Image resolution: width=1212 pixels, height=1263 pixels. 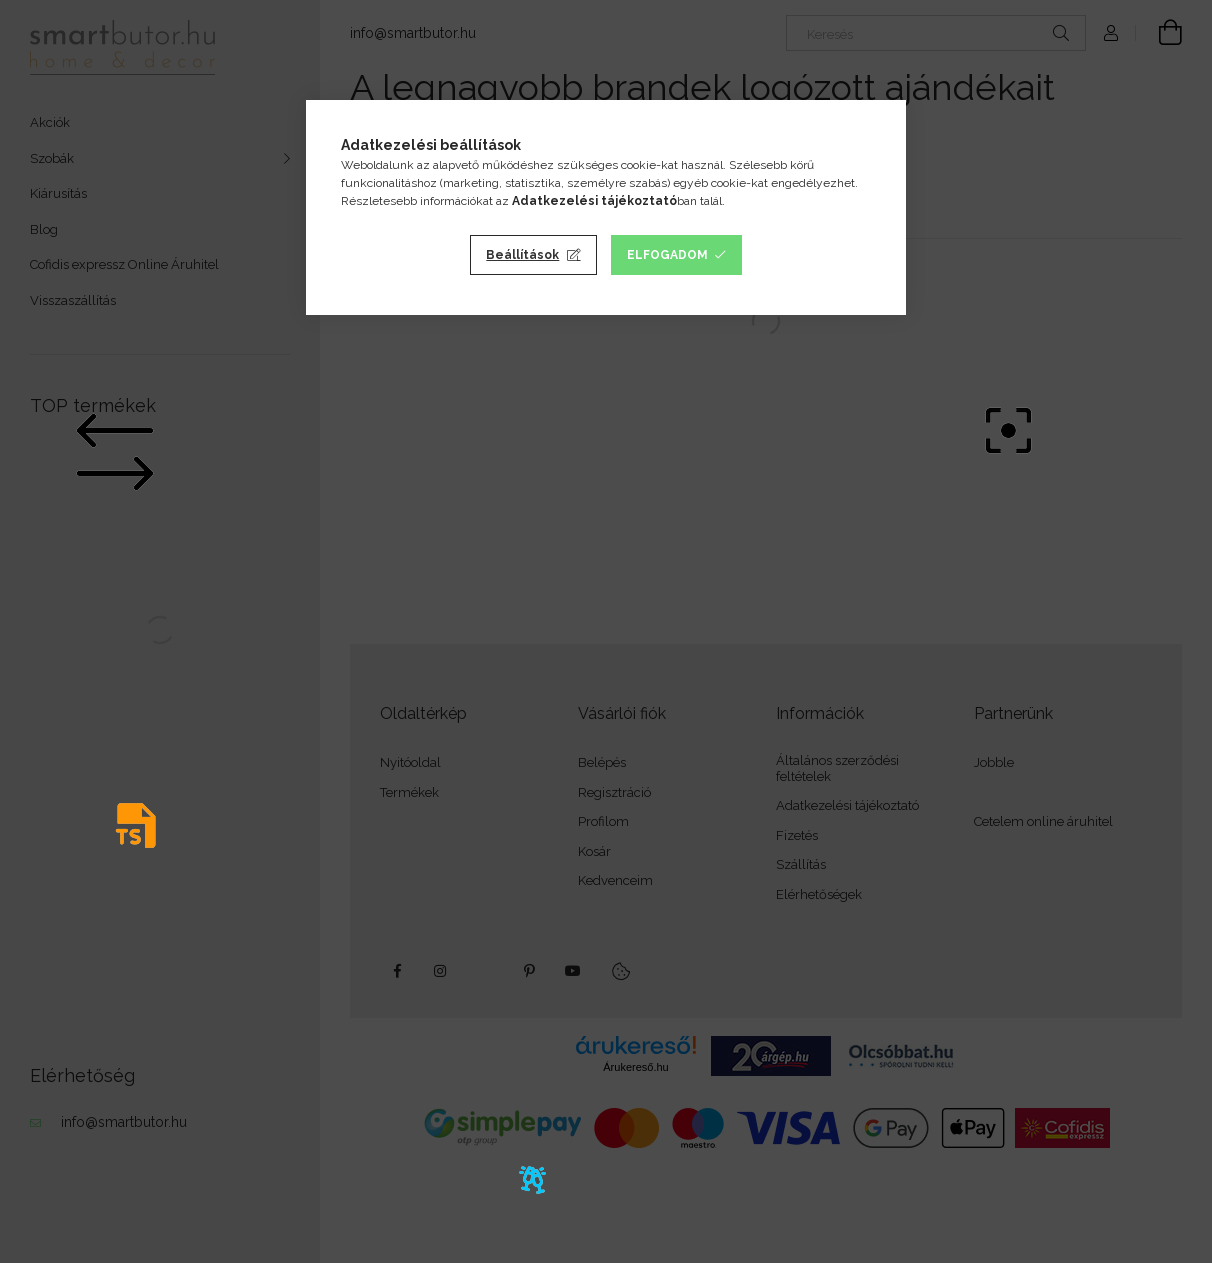 What do you see at coordinates (115, 452) in the screenshot?
I see `swap or exchange items` at bounding box center [115, 452].